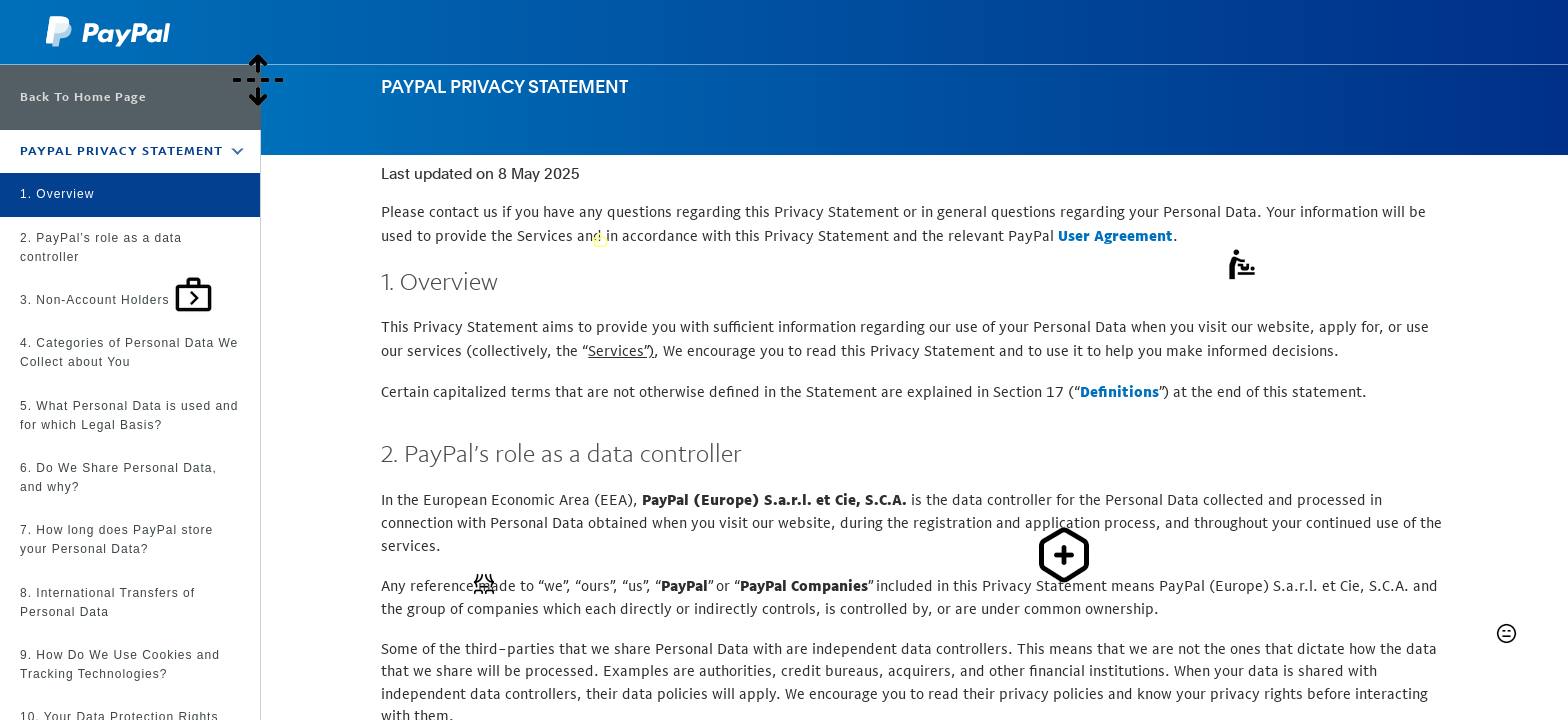 The image size is (1568, 720). What do you see at coordinates (1506, 633) in the screenshot?
I see `express annoyance or frustration in a reaction` at bounding box center [1506, 633].